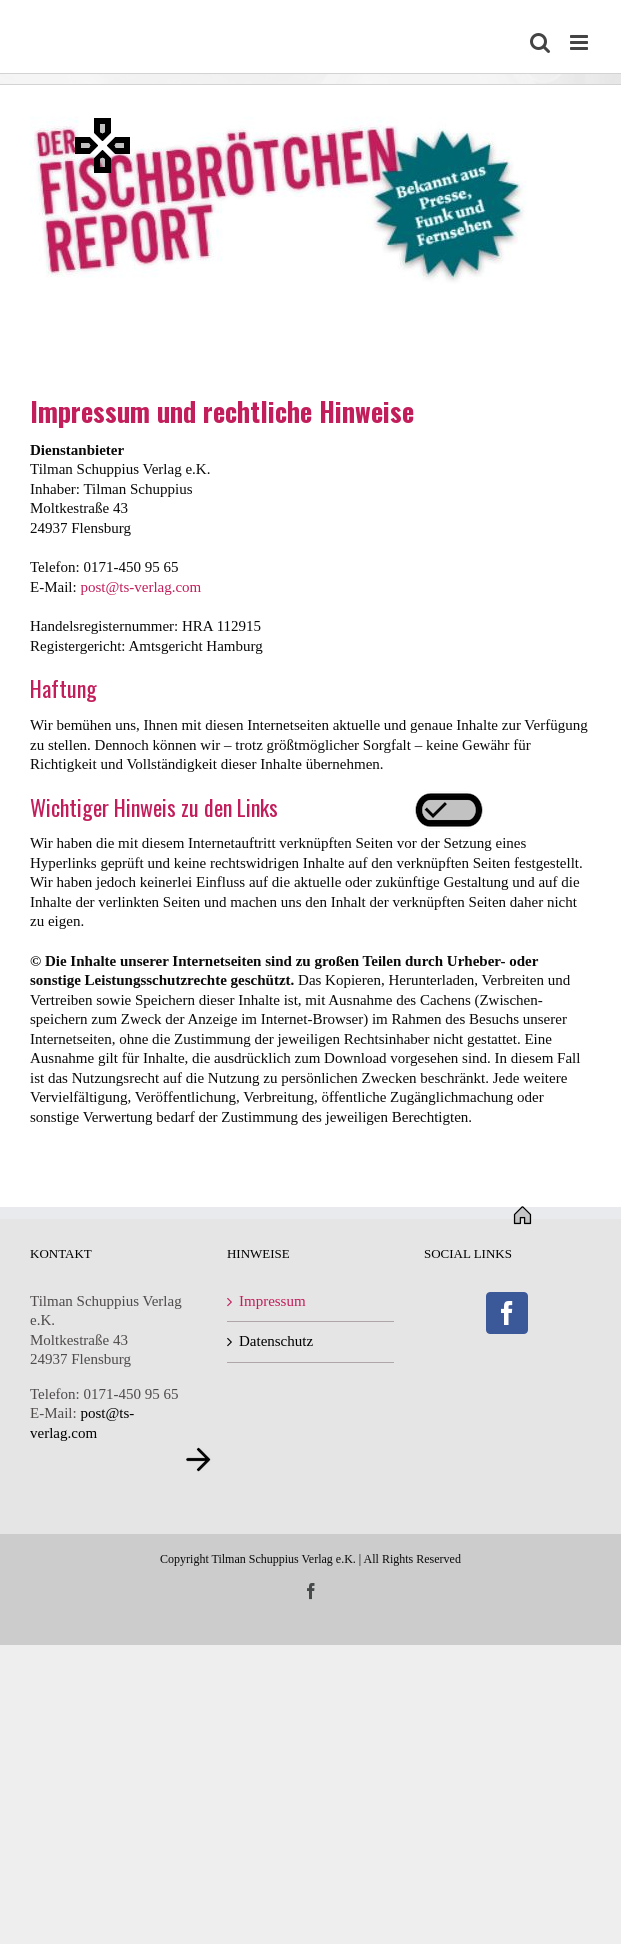 The image size is (621, 1944). Describe the element at coordinates (522, 1215) in the screenshot. I see `navigate to home screen` at that location.